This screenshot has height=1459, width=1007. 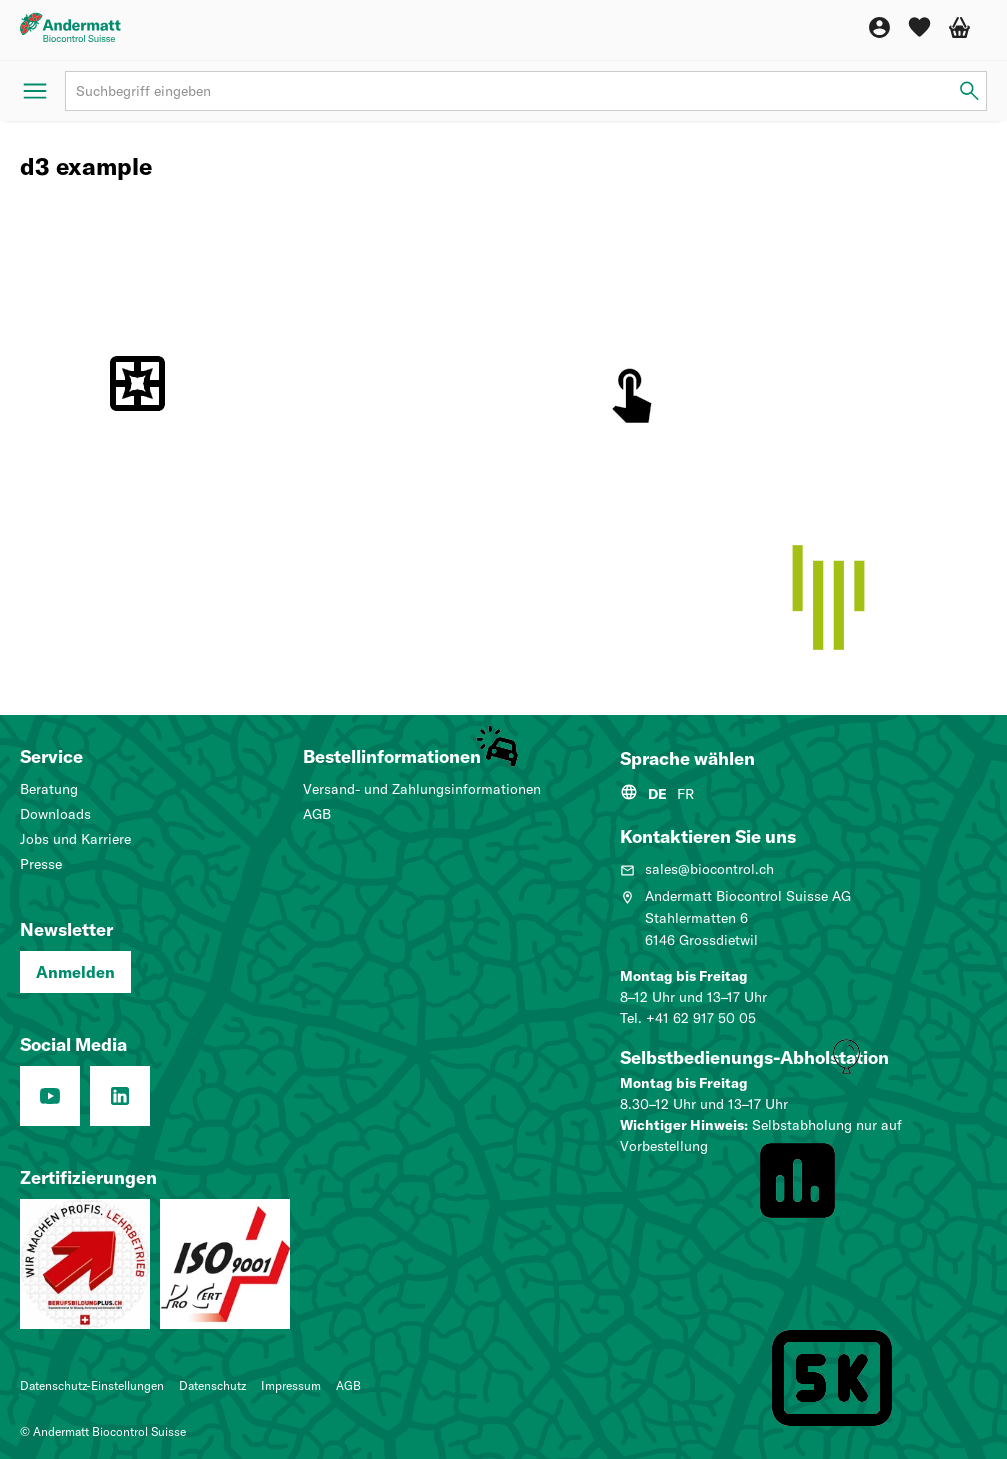 I want to click on view poll results, so click(x=797, y=1180).